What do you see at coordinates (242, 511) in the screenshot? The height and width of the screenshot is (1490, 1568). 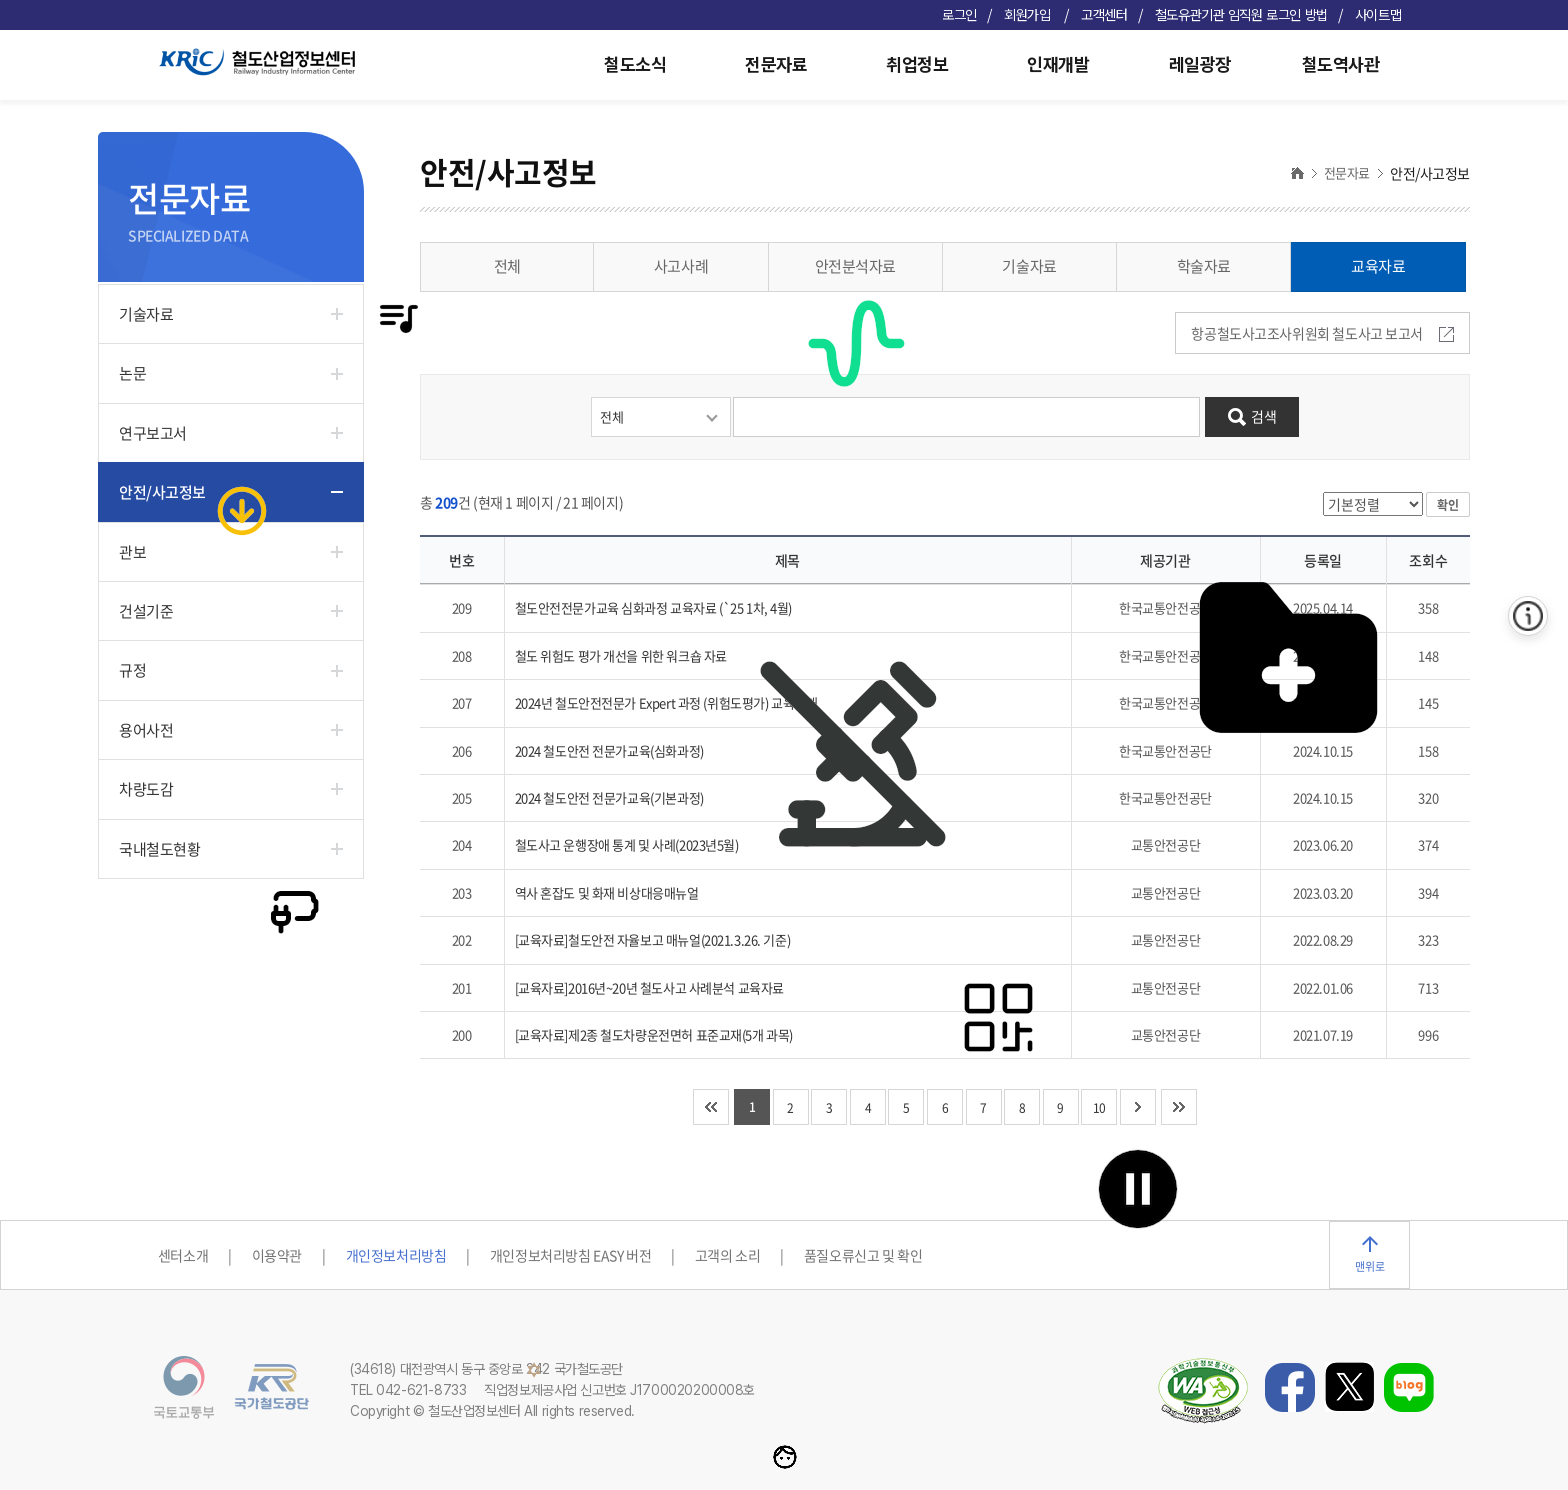 I see `download file or content` at bounding box center [242, 511].